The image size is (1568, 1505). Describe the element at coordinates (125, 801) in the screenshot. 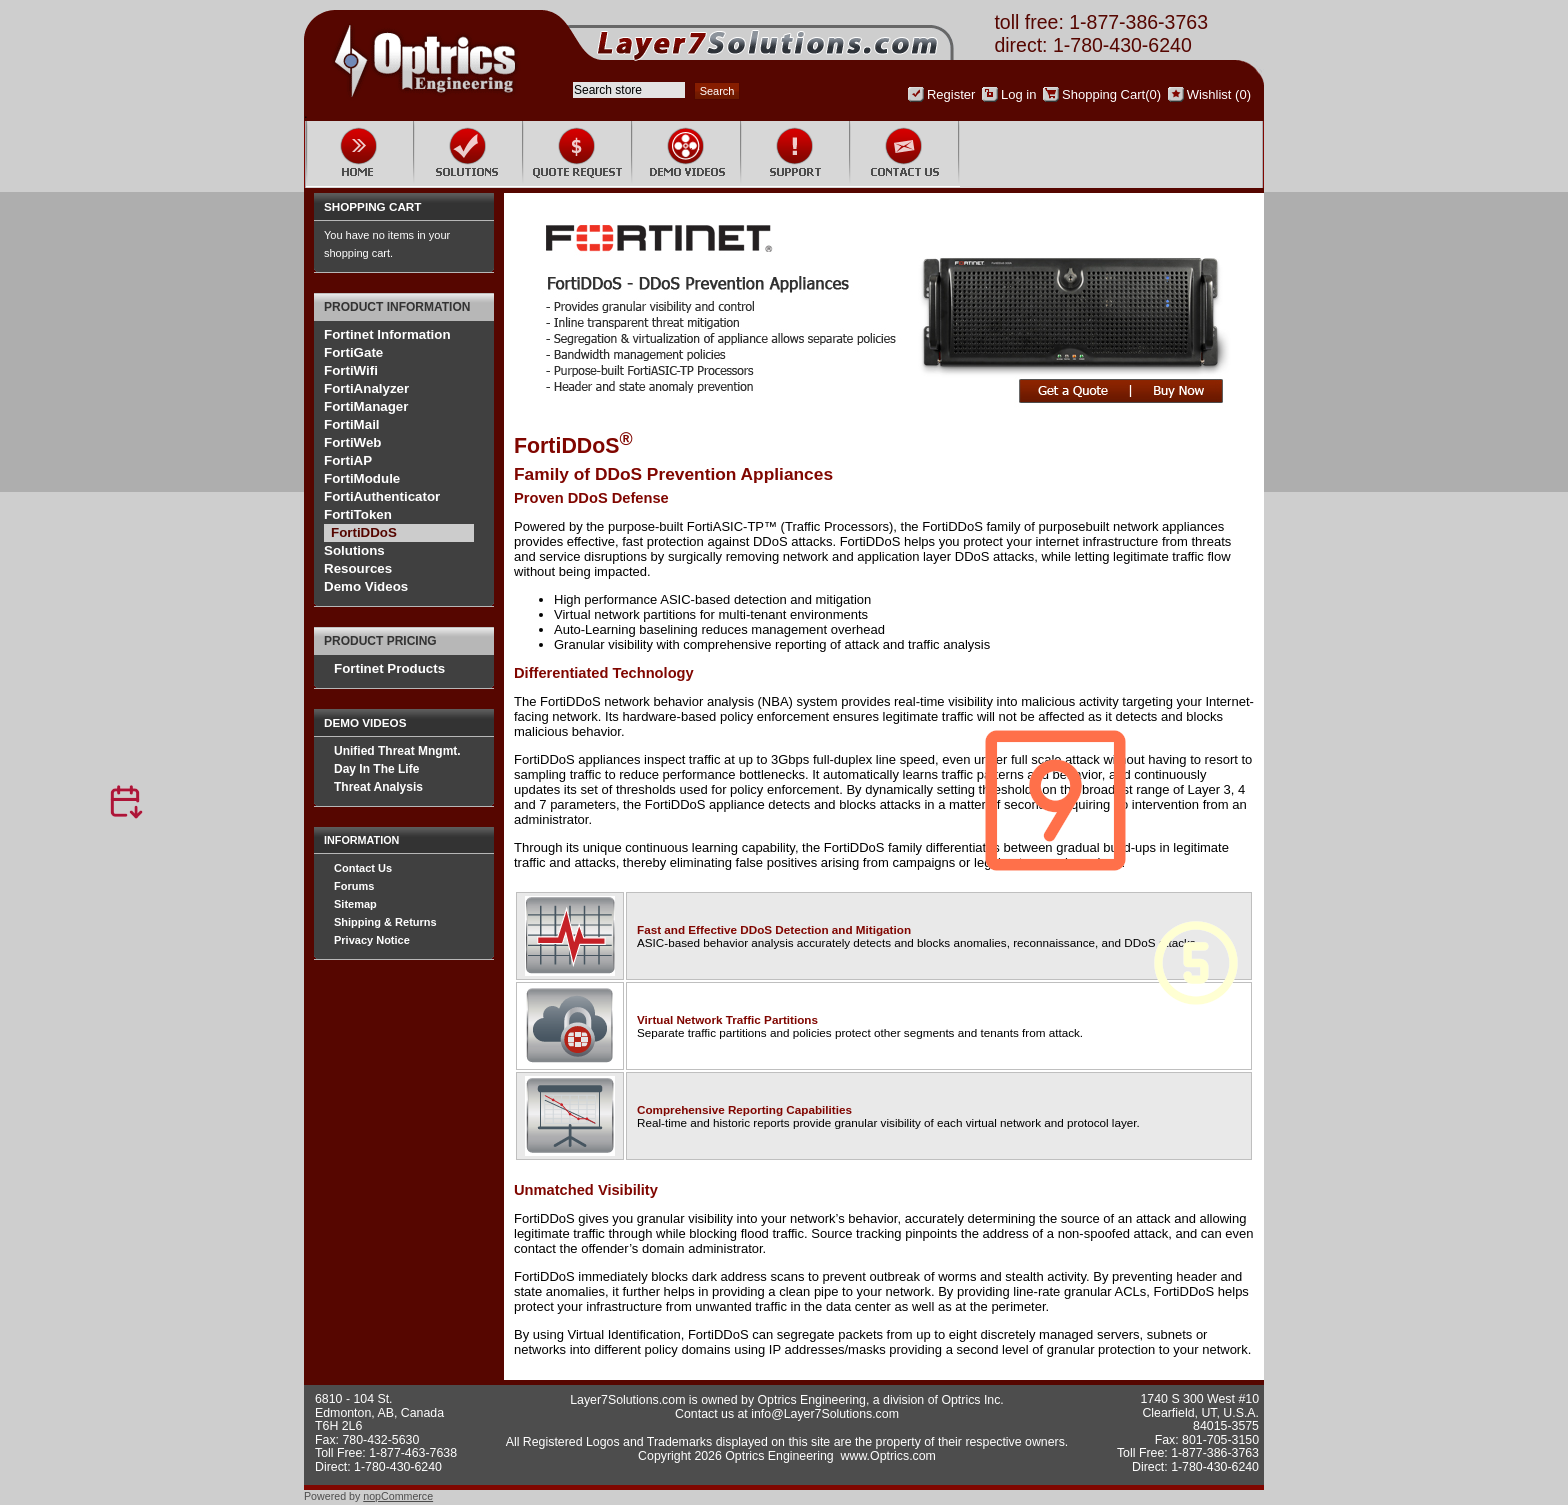

I see `download calendar or export schedule` at that location.